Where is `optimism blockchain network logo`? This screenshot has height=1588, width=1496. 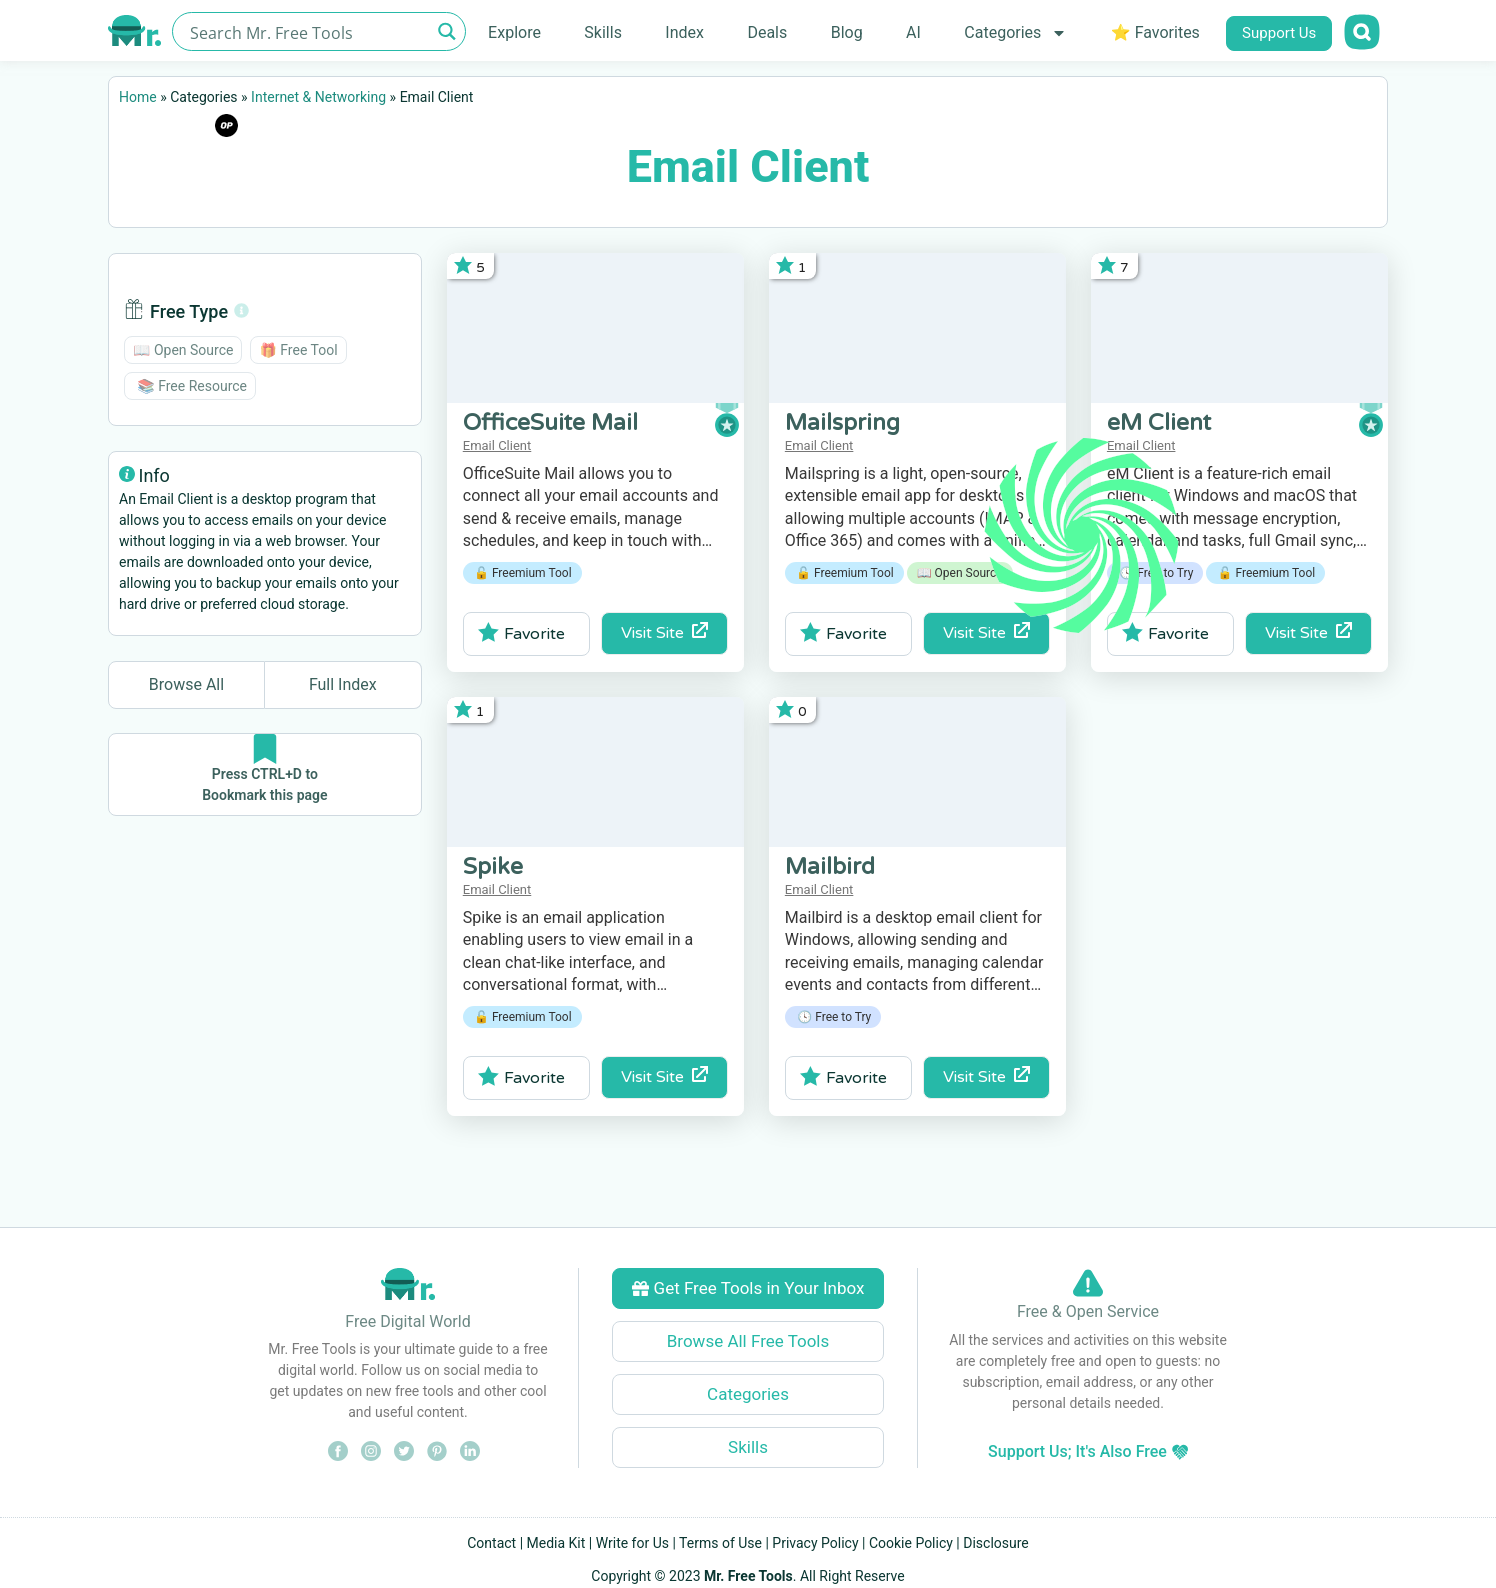
optimism blockchain network logo is located at coordinates (226, 125).